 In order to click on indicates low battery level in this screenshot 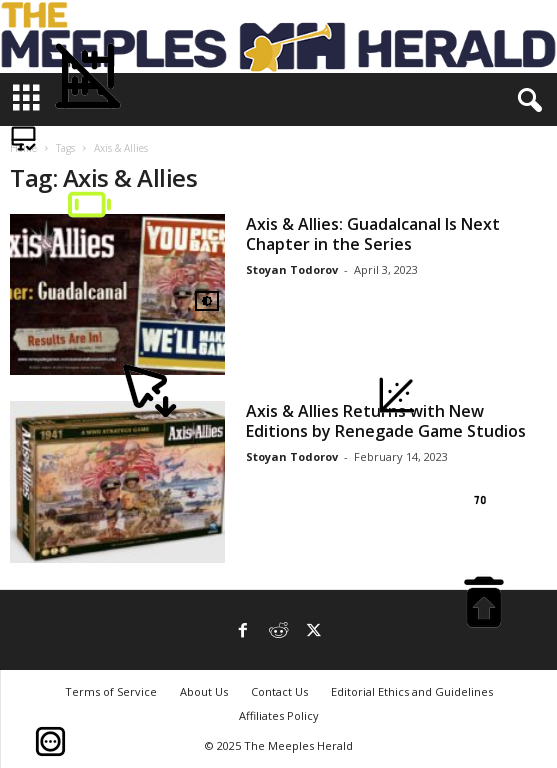, I will do `click(89, 204)`.